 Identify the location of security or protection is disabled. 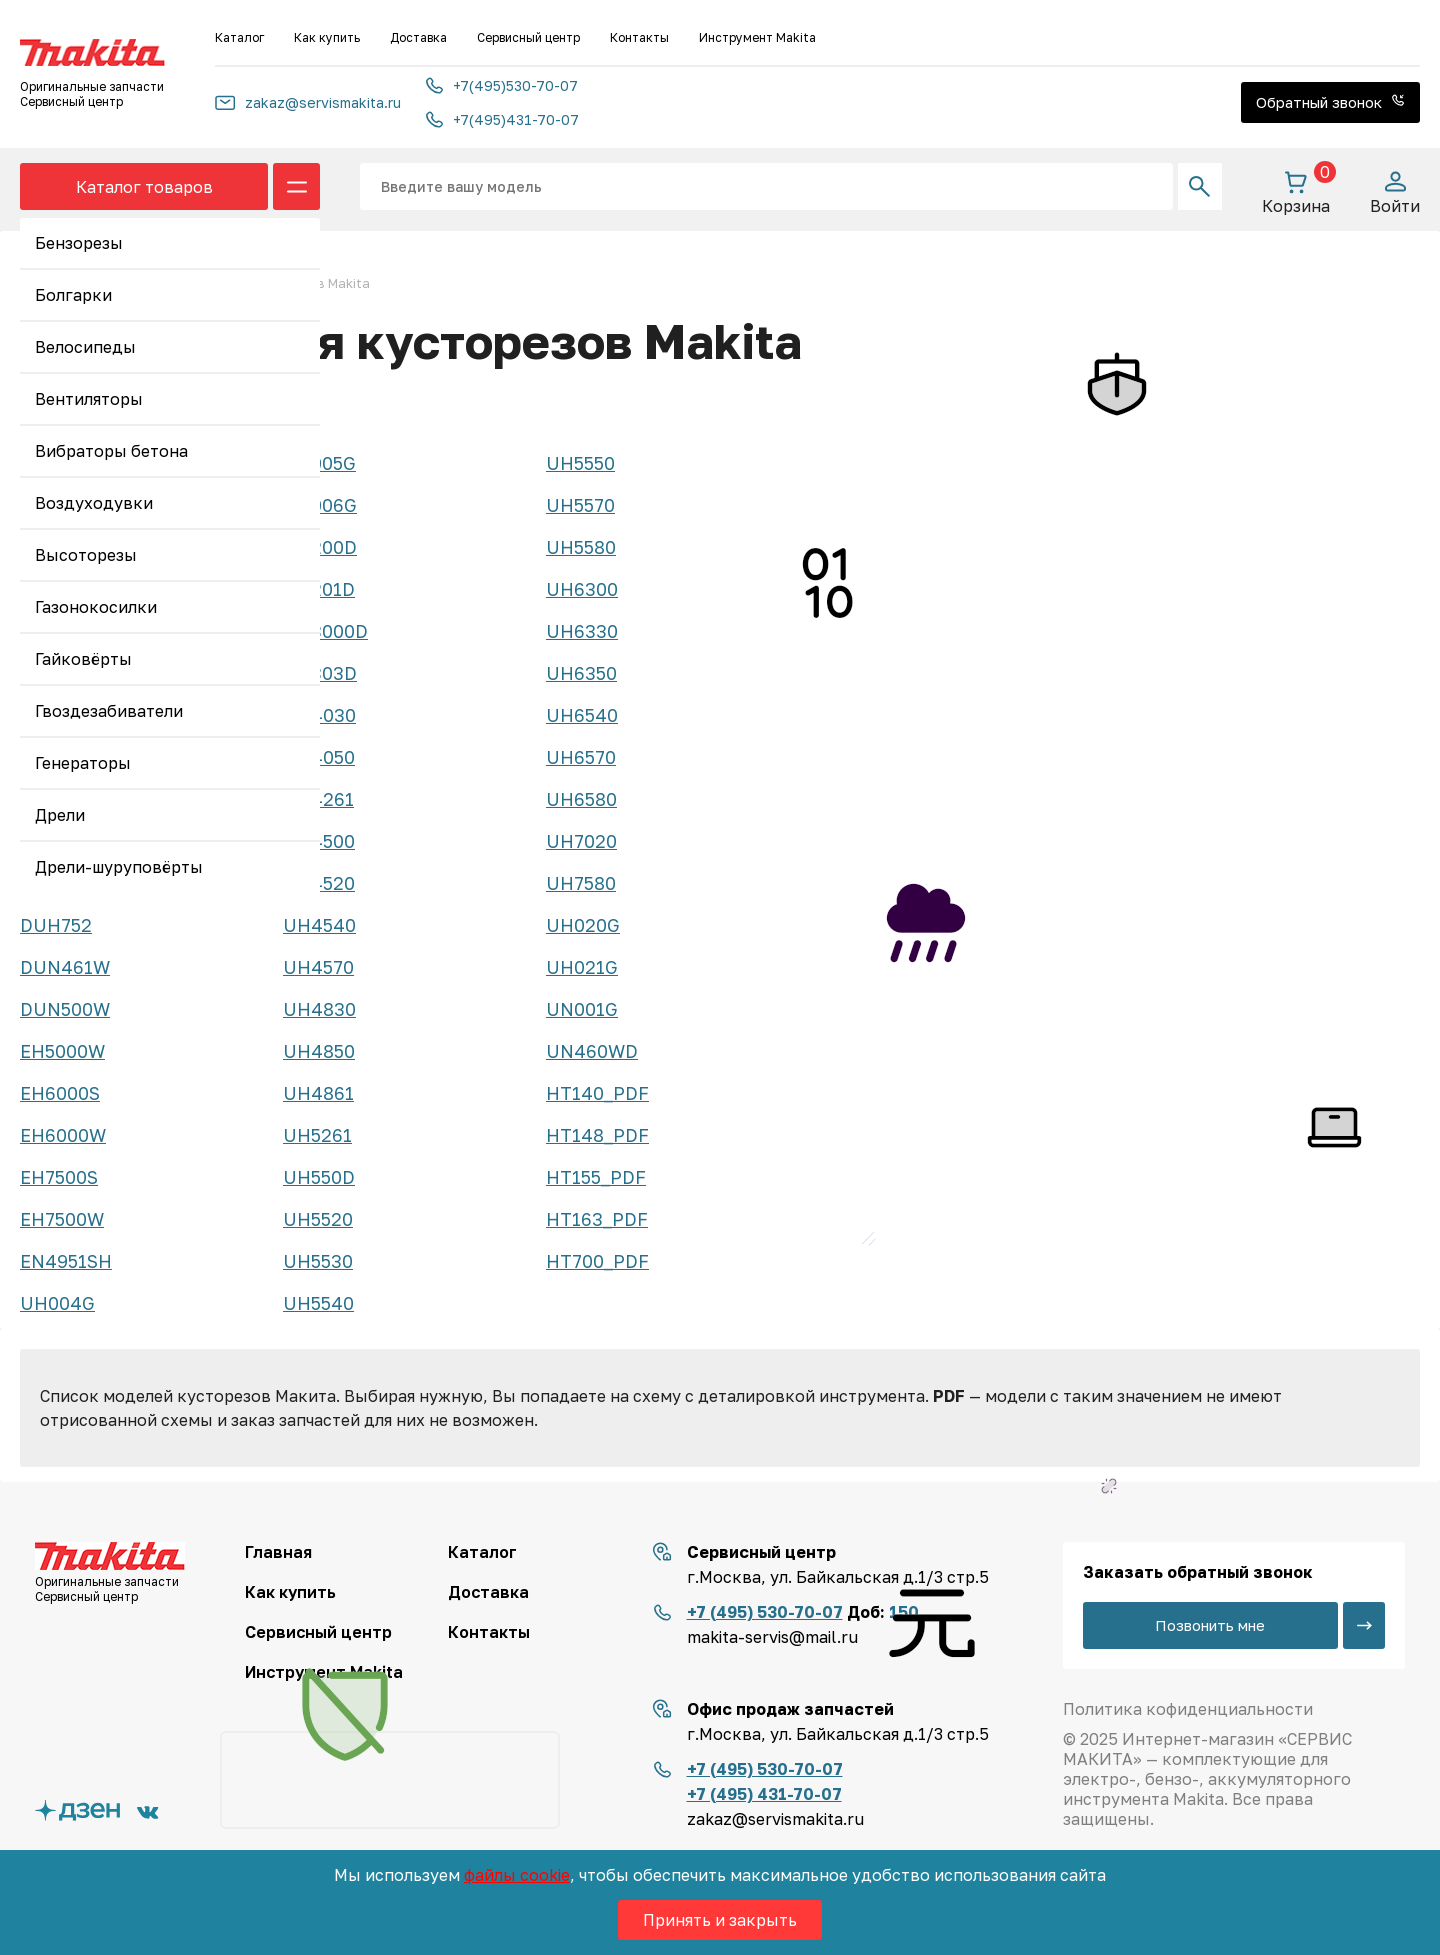
(345, 1711).